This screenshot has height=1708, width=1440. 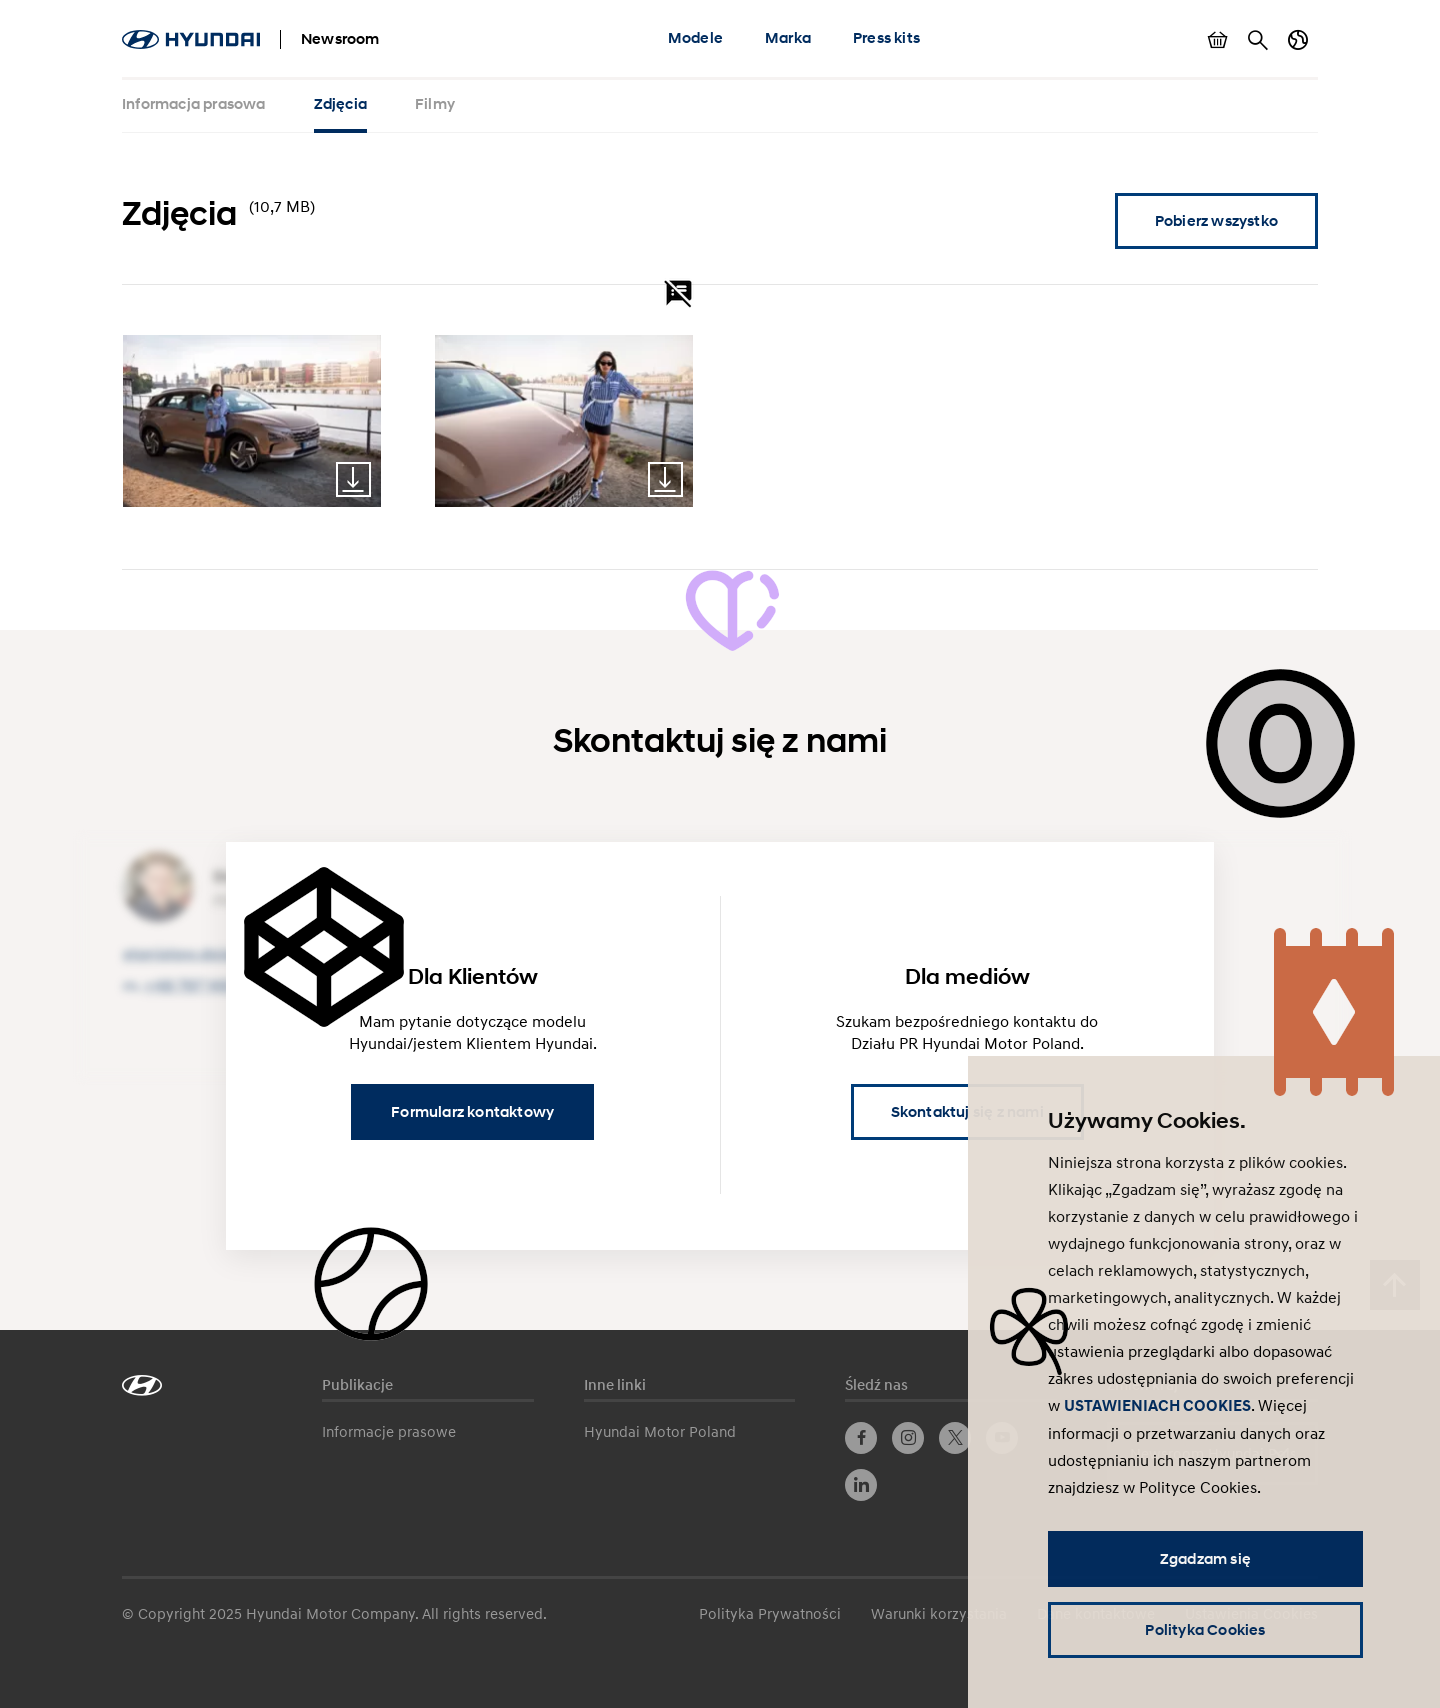 I want to click on access tennis or sports-related content, so click(x=371, y=1284).